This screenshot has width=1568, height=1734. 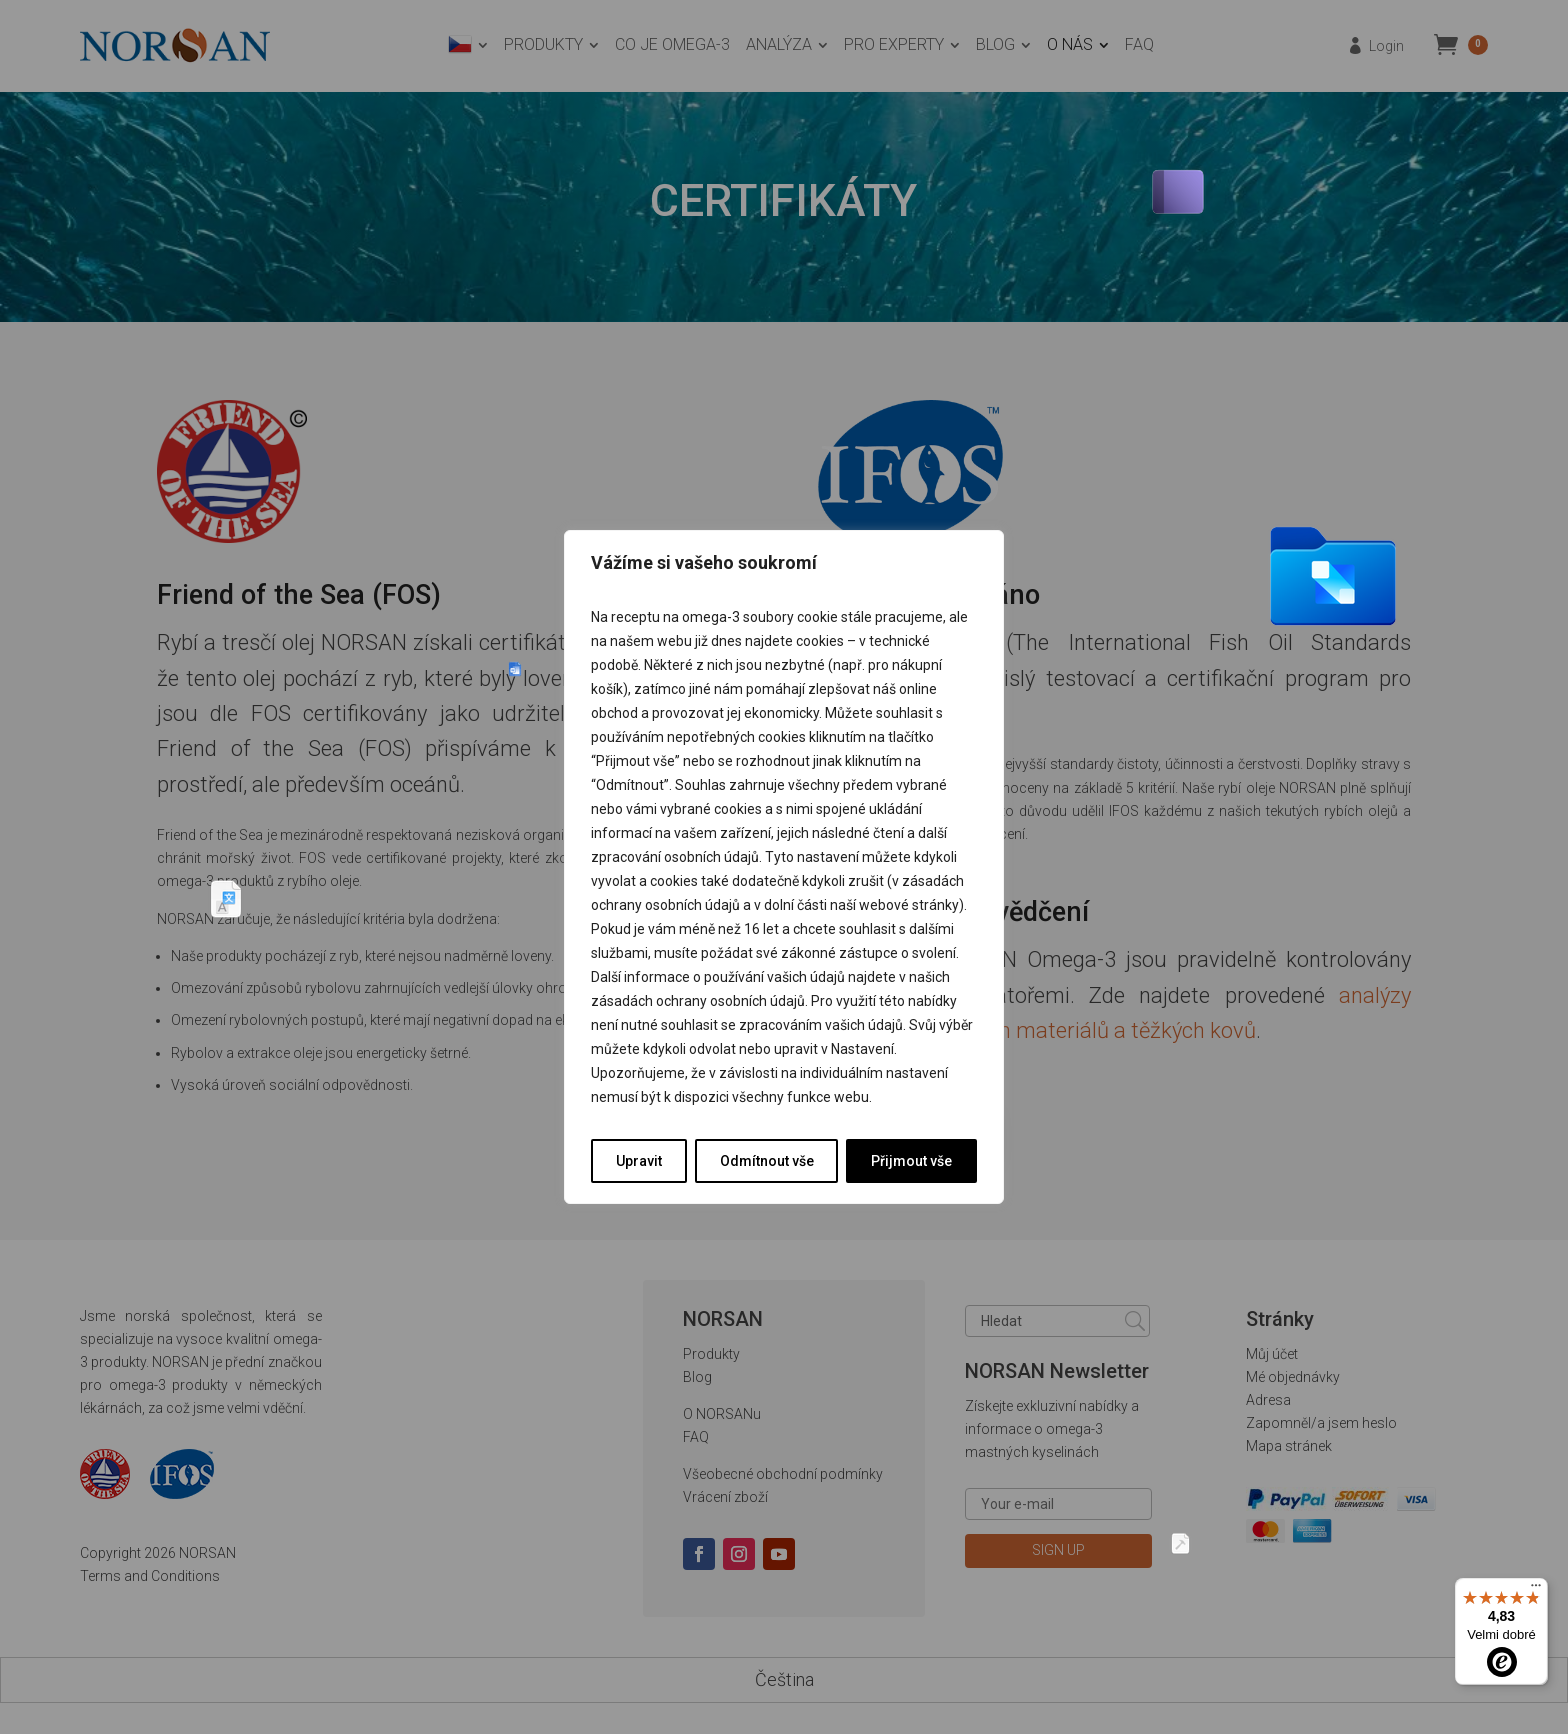 What do you see at coordinates (226, 899) in the screenshot?
I see `a gettext translation file for software localization` at bounding box center [226, 899].